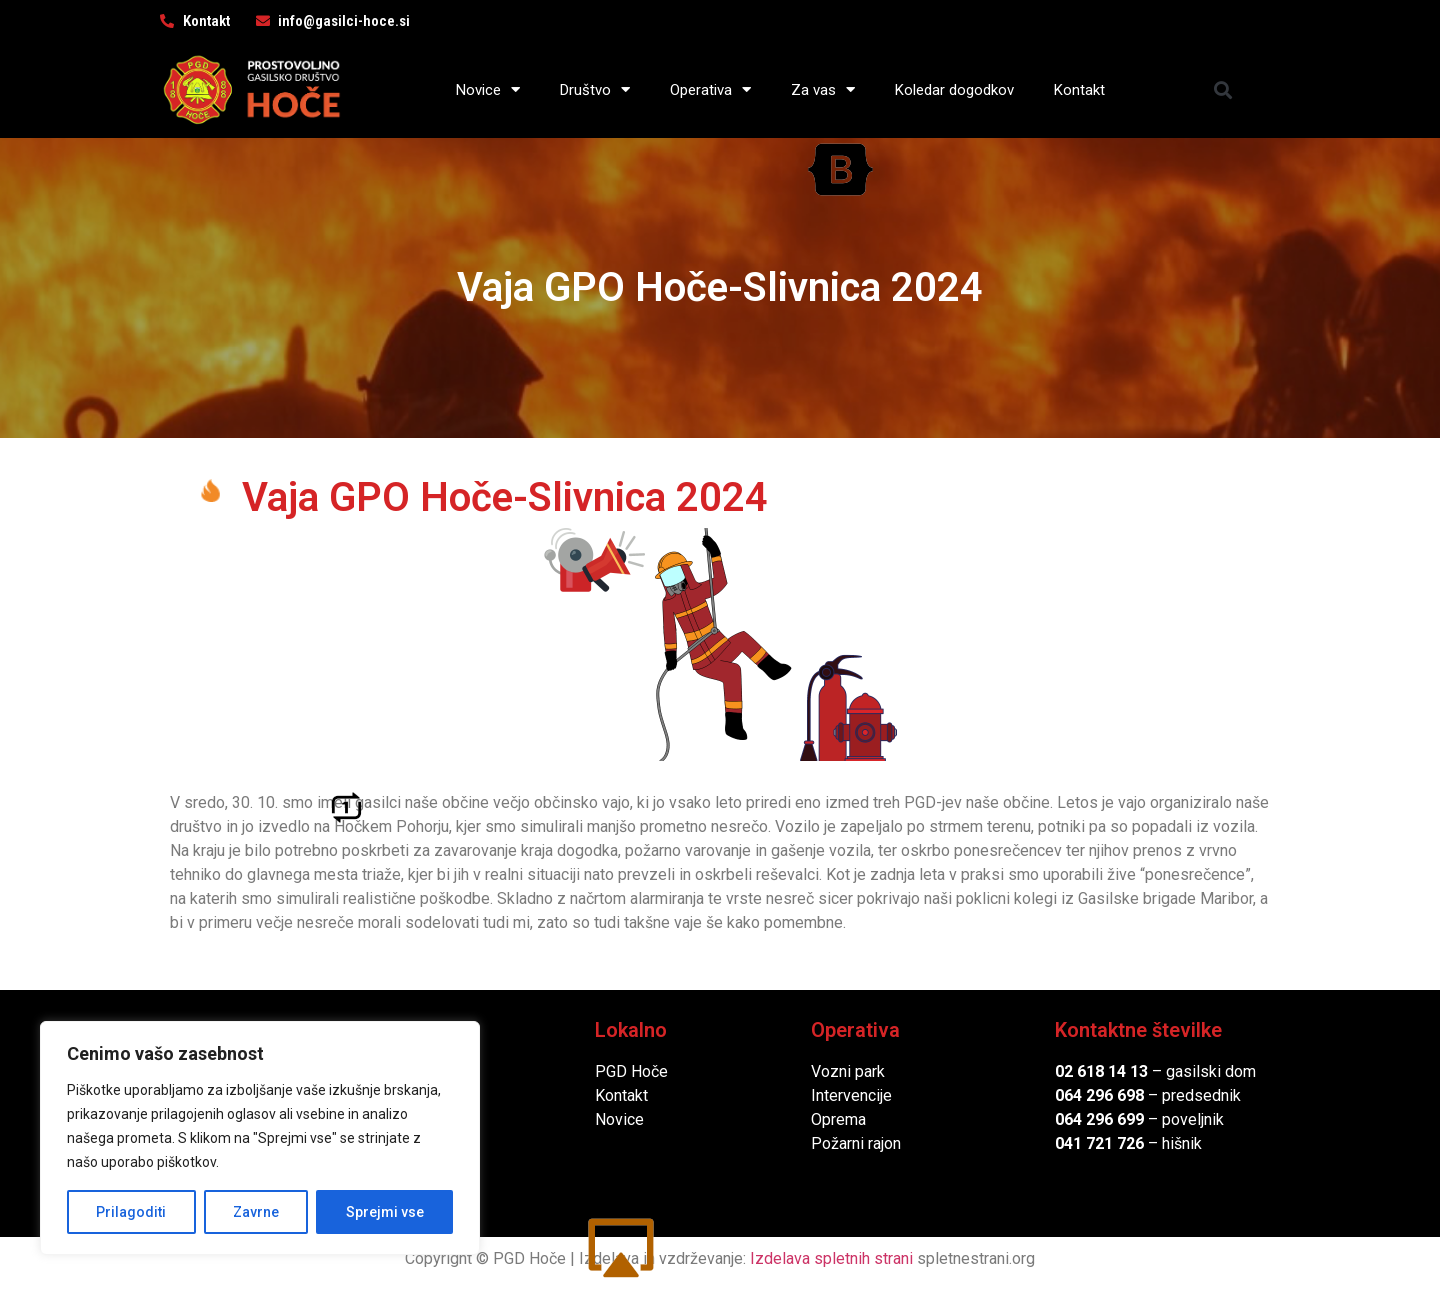 Image resolution: width=1440 pixels, height=1295 pixels. What do you see at coordinates (840, 169) in the screenshot?
I see `bootstrap framework logo` at bounding box center [840, 169].